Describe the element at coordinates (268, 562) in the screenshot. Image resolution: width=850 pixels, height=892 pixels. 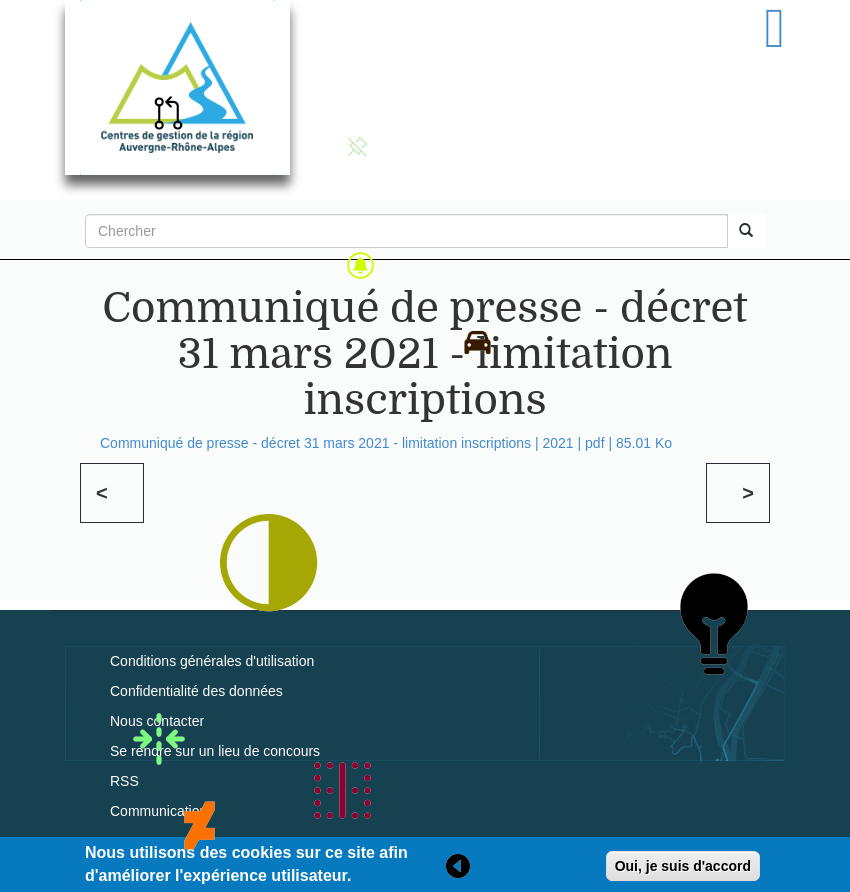
I see `adjust display contrast settings` at that location.